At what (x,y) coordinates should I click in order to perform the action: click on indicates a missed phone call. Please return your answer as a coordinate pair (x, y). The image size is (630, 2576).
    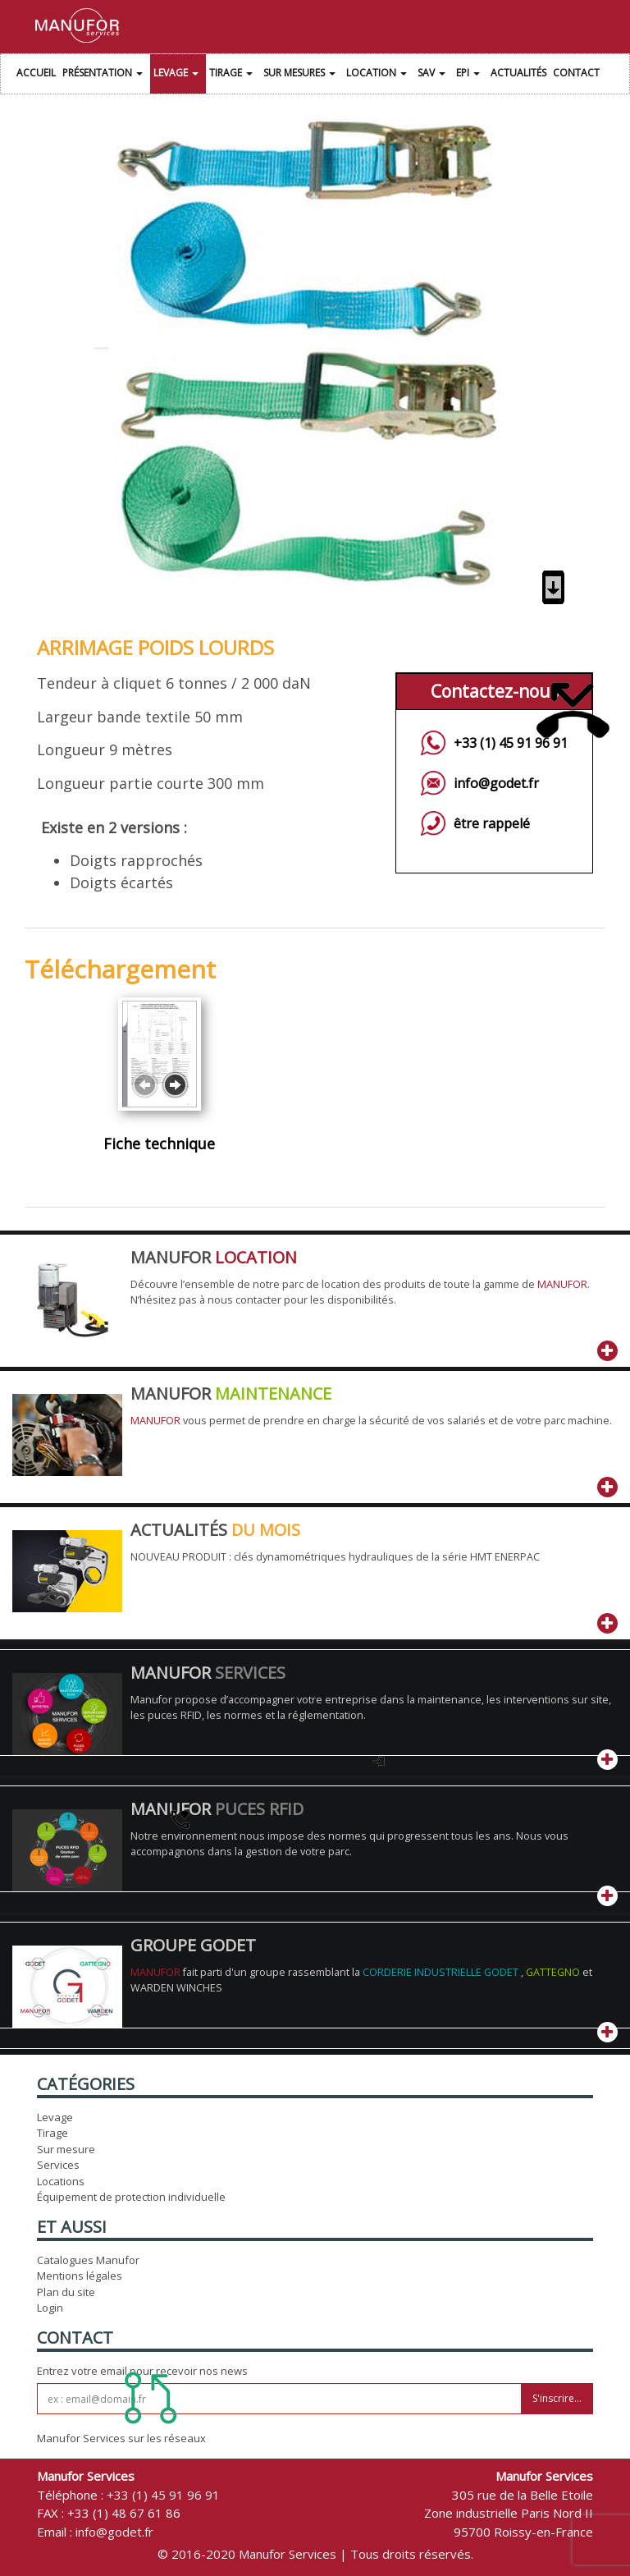
    Looking at the image, I should click on (573, 710).